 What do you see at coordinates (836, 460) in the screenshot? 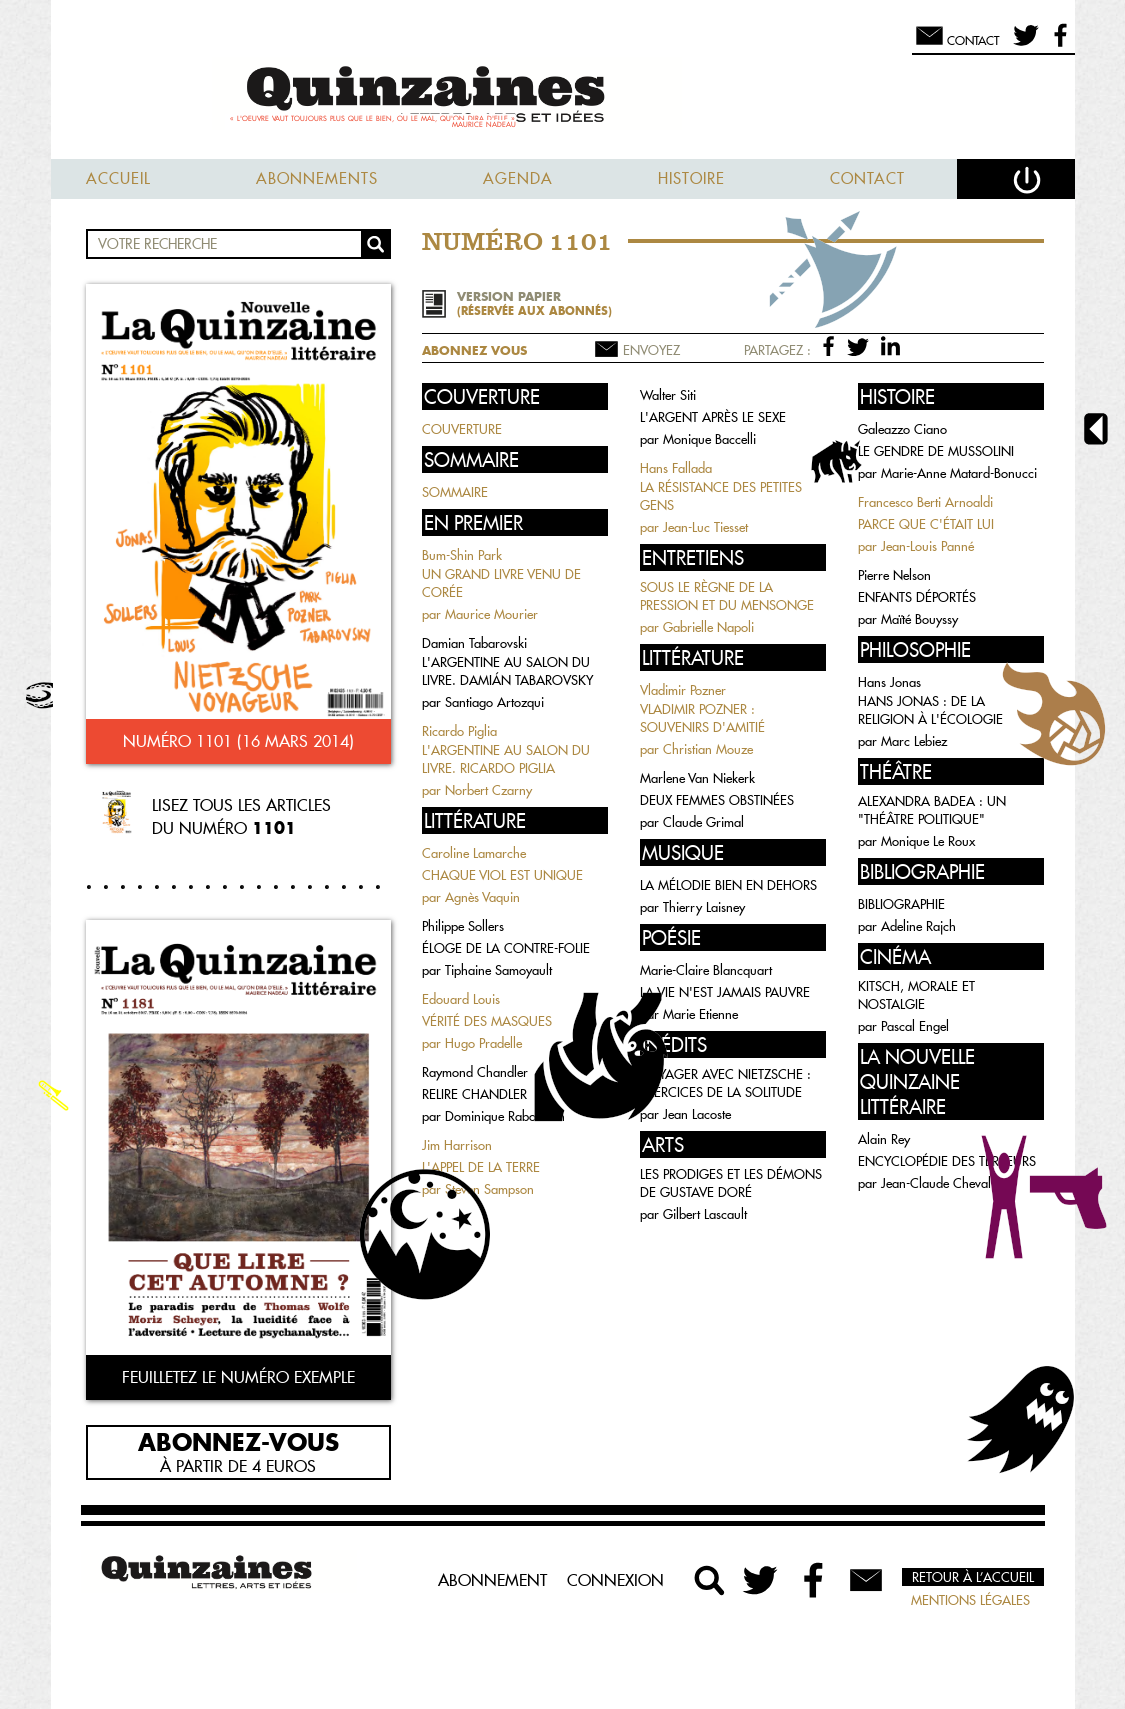
I see `select boar character or unit in game` at bounding box center [836, 460].